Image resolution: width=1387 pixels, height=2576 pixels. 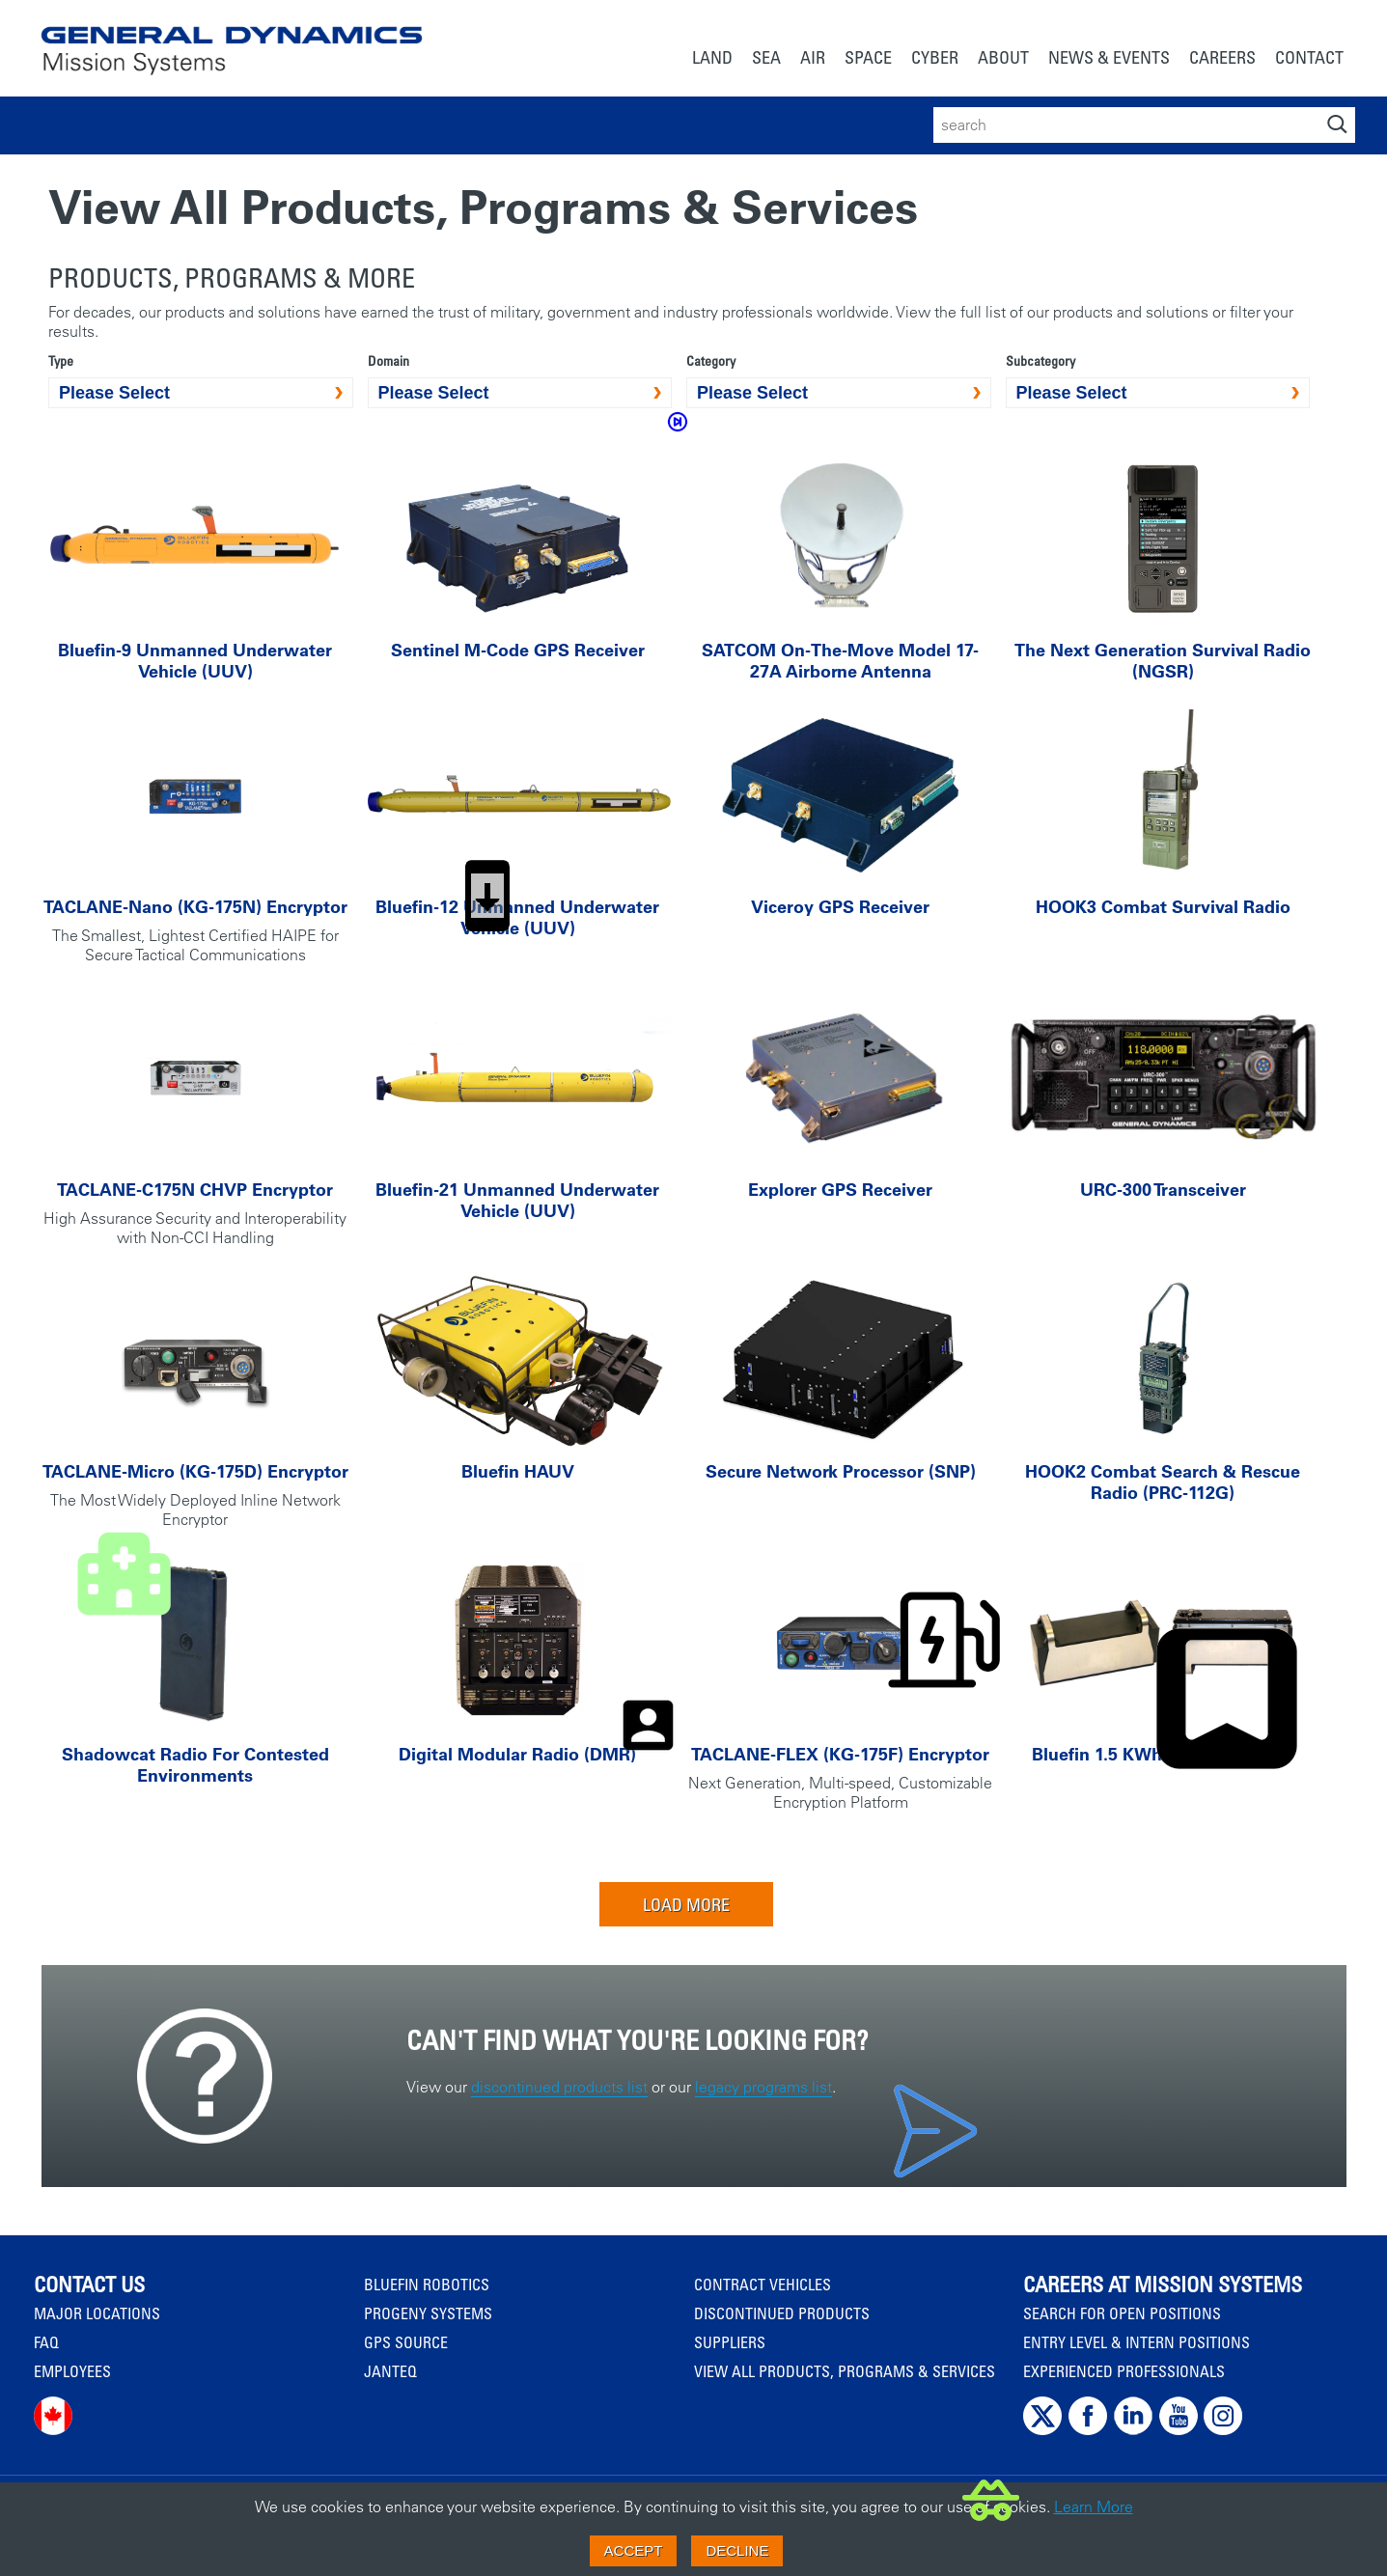 What do you see at coordinates (990, 2500) in the screenshot?
I see `access incognito or private browsing mode` at bounding box center [990, 2500].